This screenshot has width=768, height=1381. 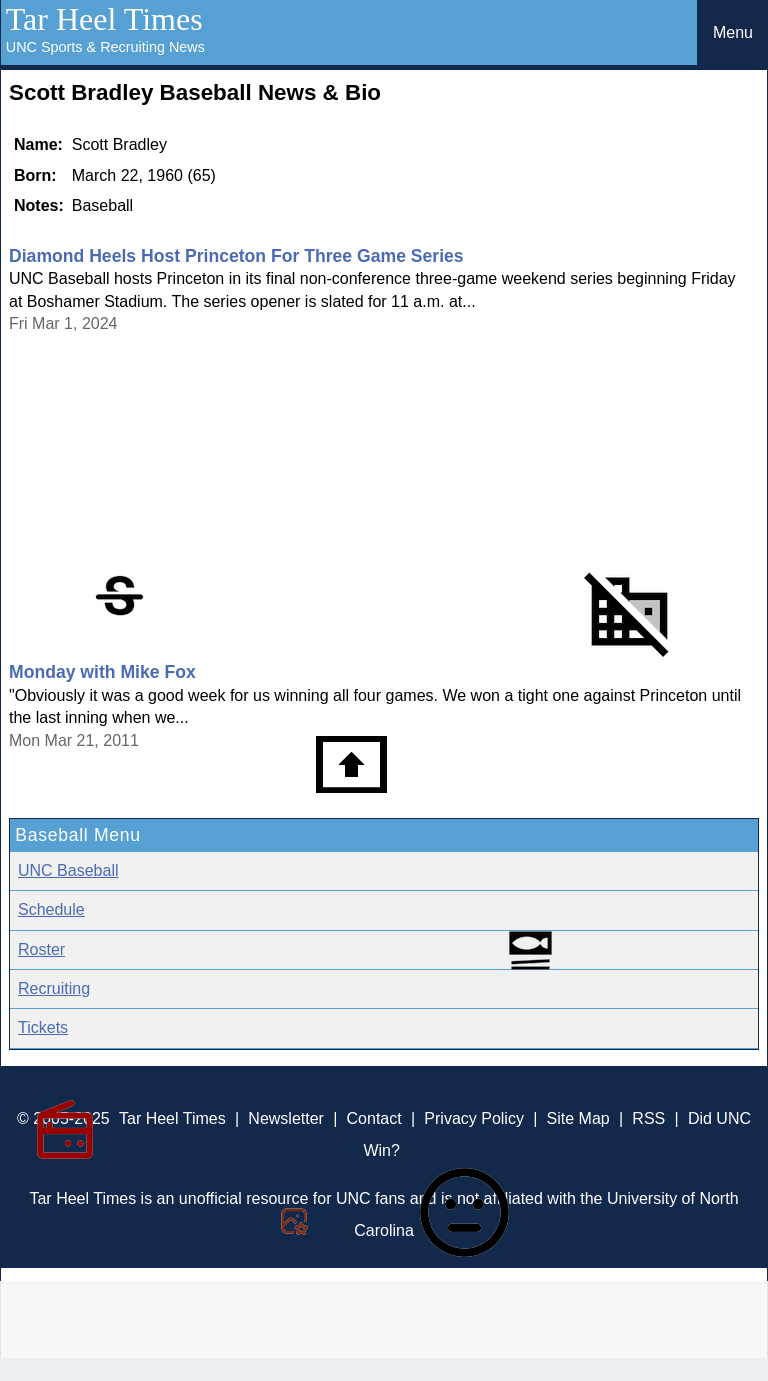 What do you see at coordinates (294, 1221) in the screenshot?
I see `add photo to favorites` at bounding box center [294, 1221].